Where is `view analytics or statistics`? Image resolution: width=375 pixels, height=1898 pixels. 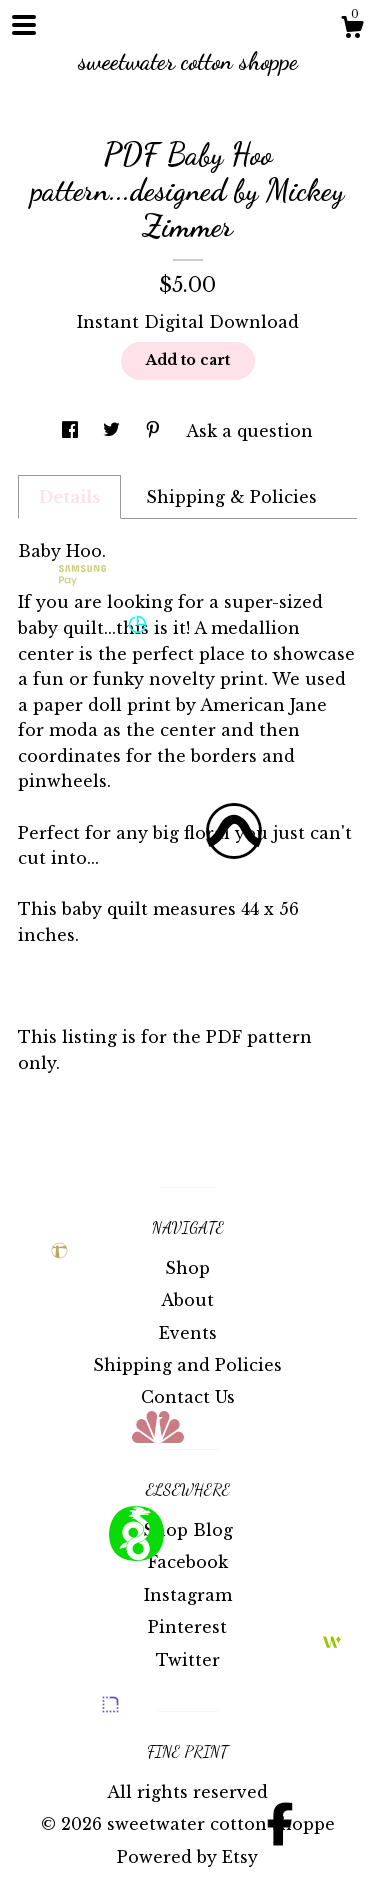 view analytics or statistics is located at coordinates (137, 624).